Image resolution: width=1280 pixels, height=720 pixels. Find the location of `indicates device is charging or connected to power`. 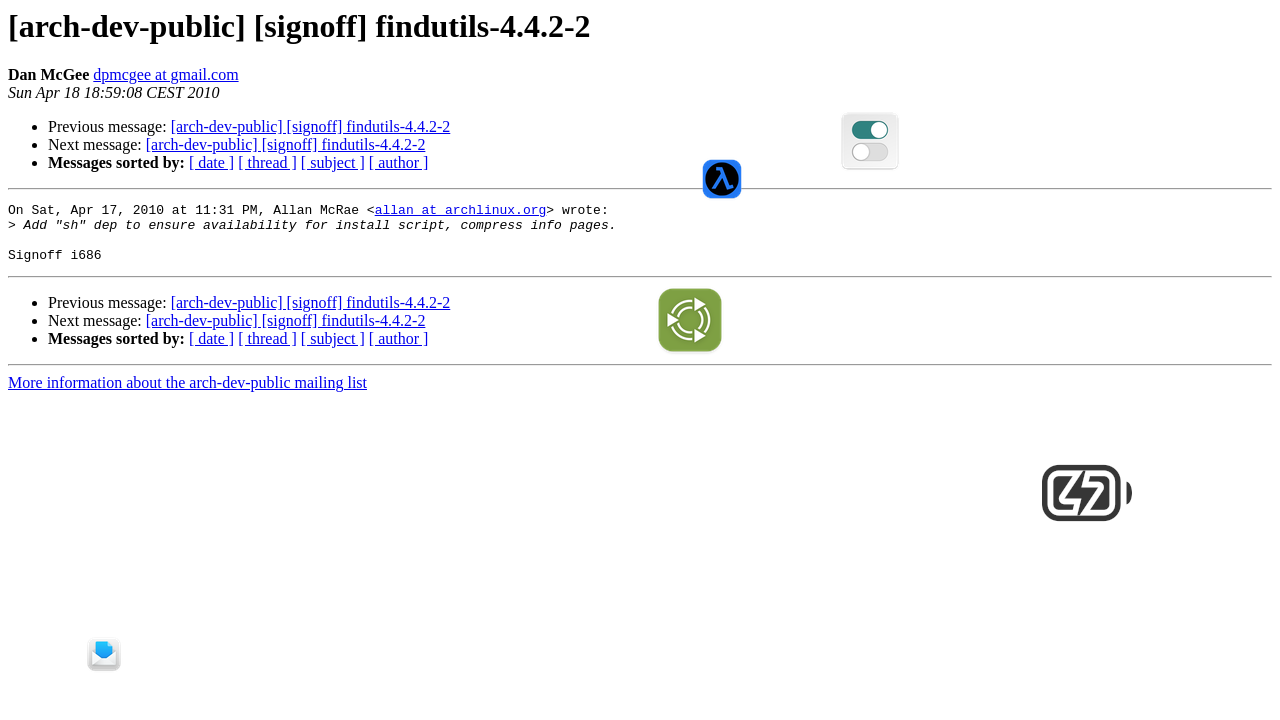

indicates device is charging or connected to power is located at coordinates (1087, 493).